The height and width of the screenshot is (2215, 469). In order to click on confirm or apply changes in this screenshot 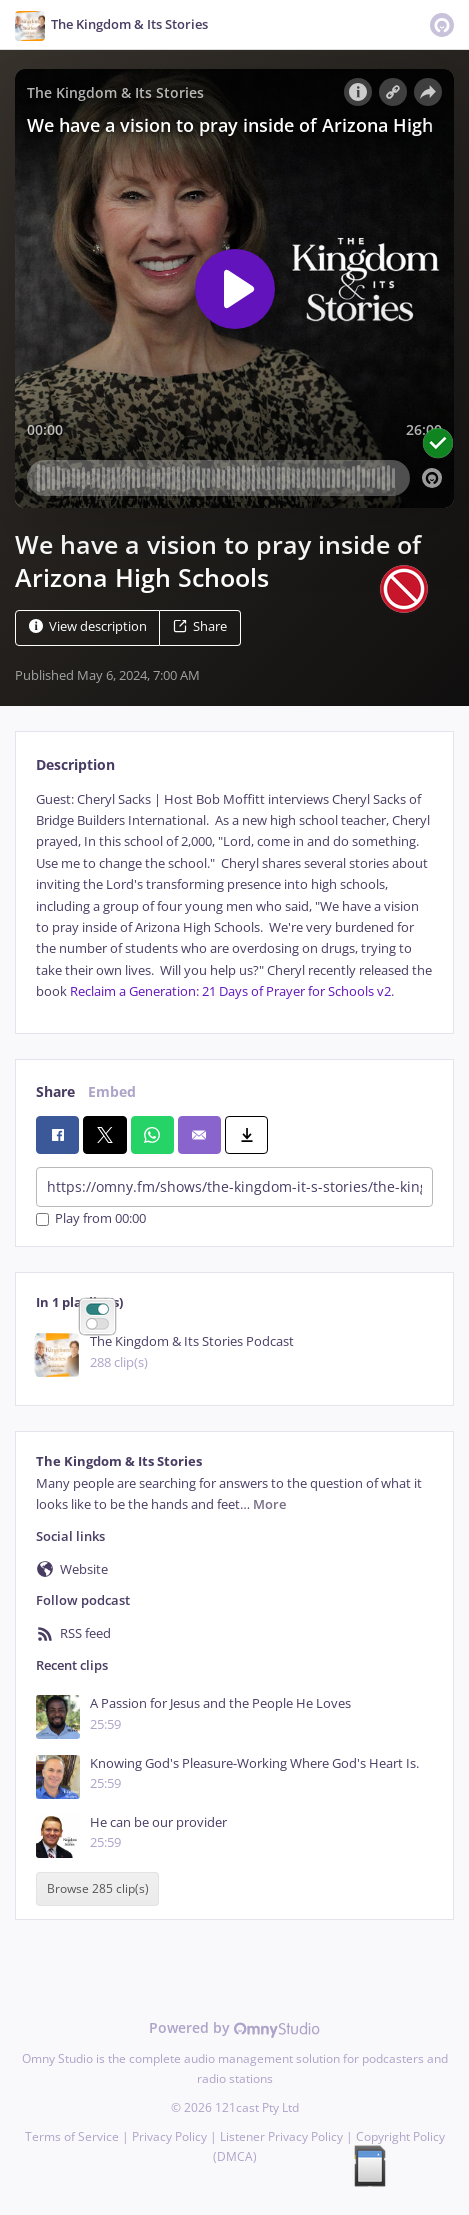, I will do `click(438, 443)`.